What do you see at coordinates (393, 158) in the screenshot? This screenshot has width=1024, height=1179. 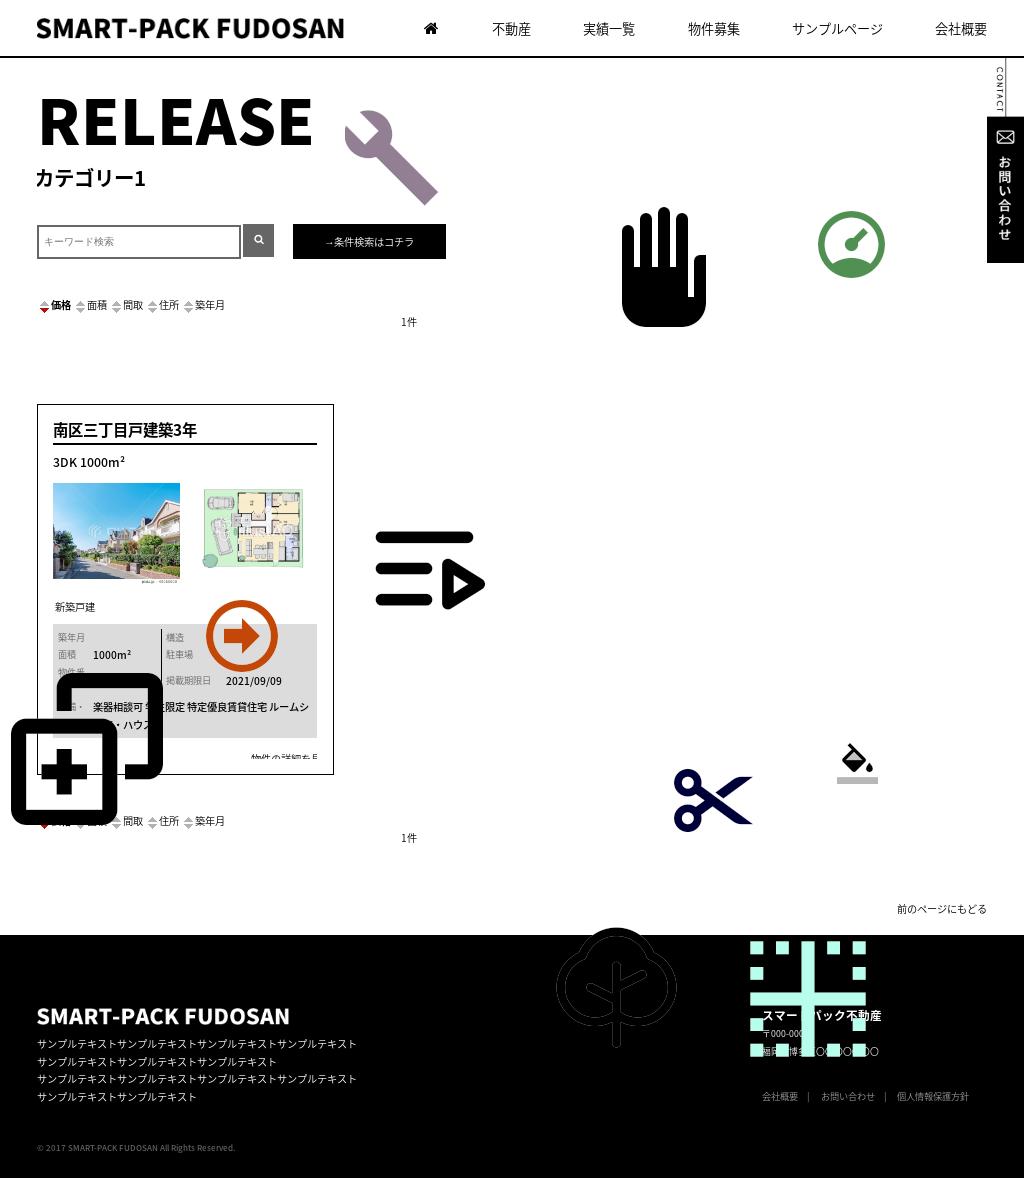 I see `access settings or configuration options` at bounding box center [393, 158].